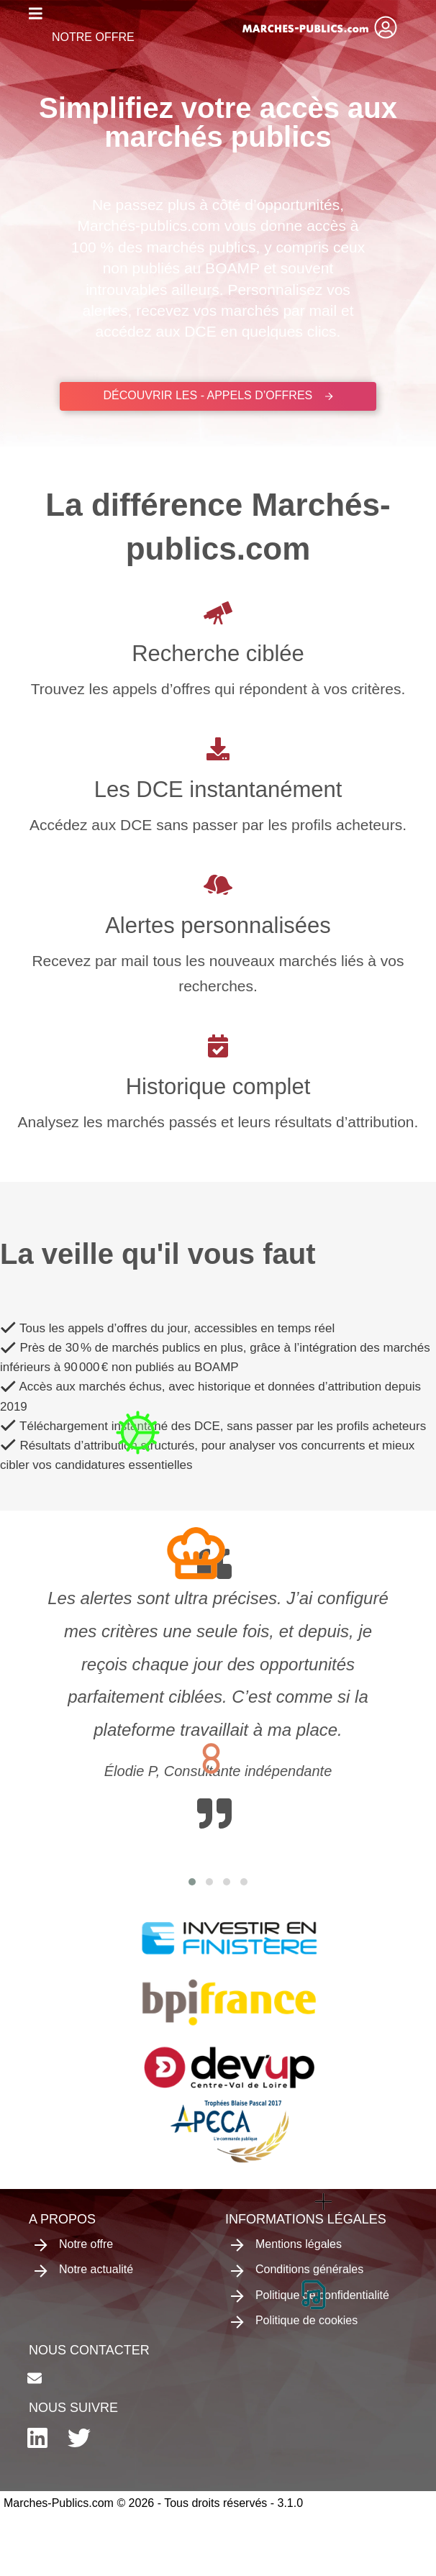 This screenshot has width=436, height=2576. I want to click on access cooking or recipe features, so click(196, 1554).